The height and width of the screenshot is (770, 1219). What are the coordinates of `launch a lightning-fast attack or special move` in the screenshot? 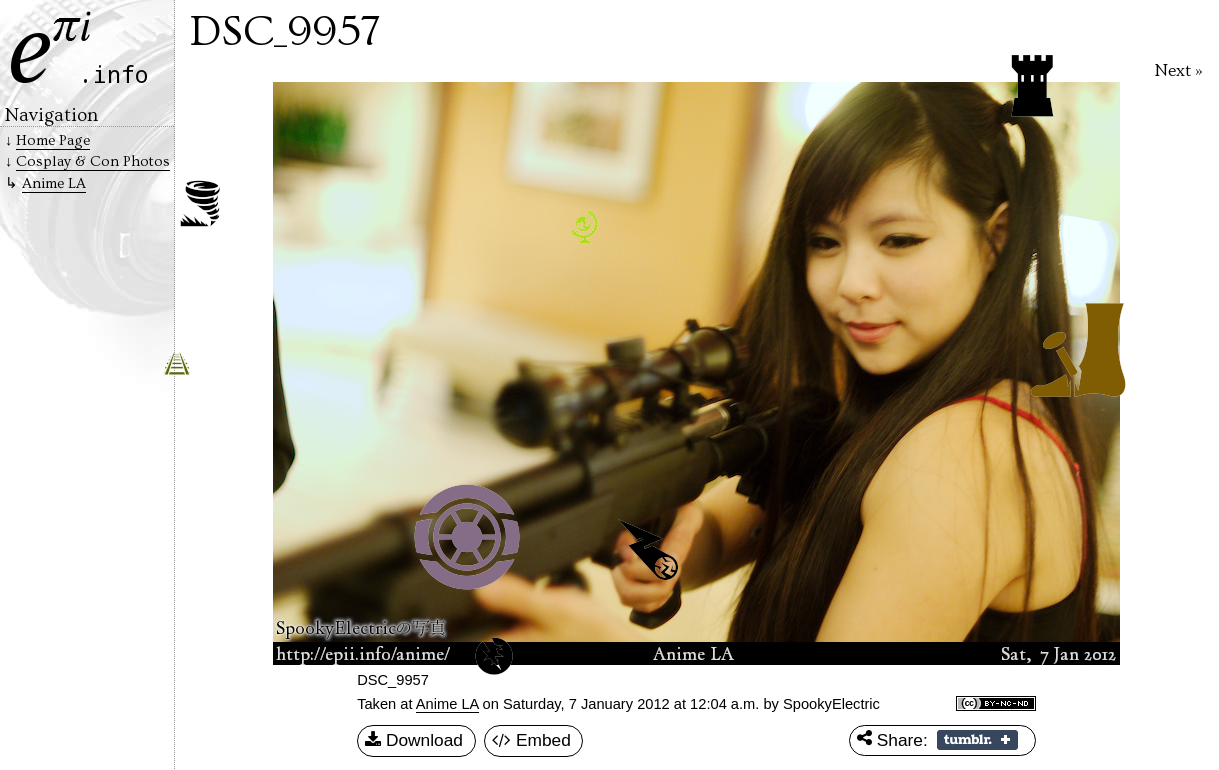 It's located at (648, 550).